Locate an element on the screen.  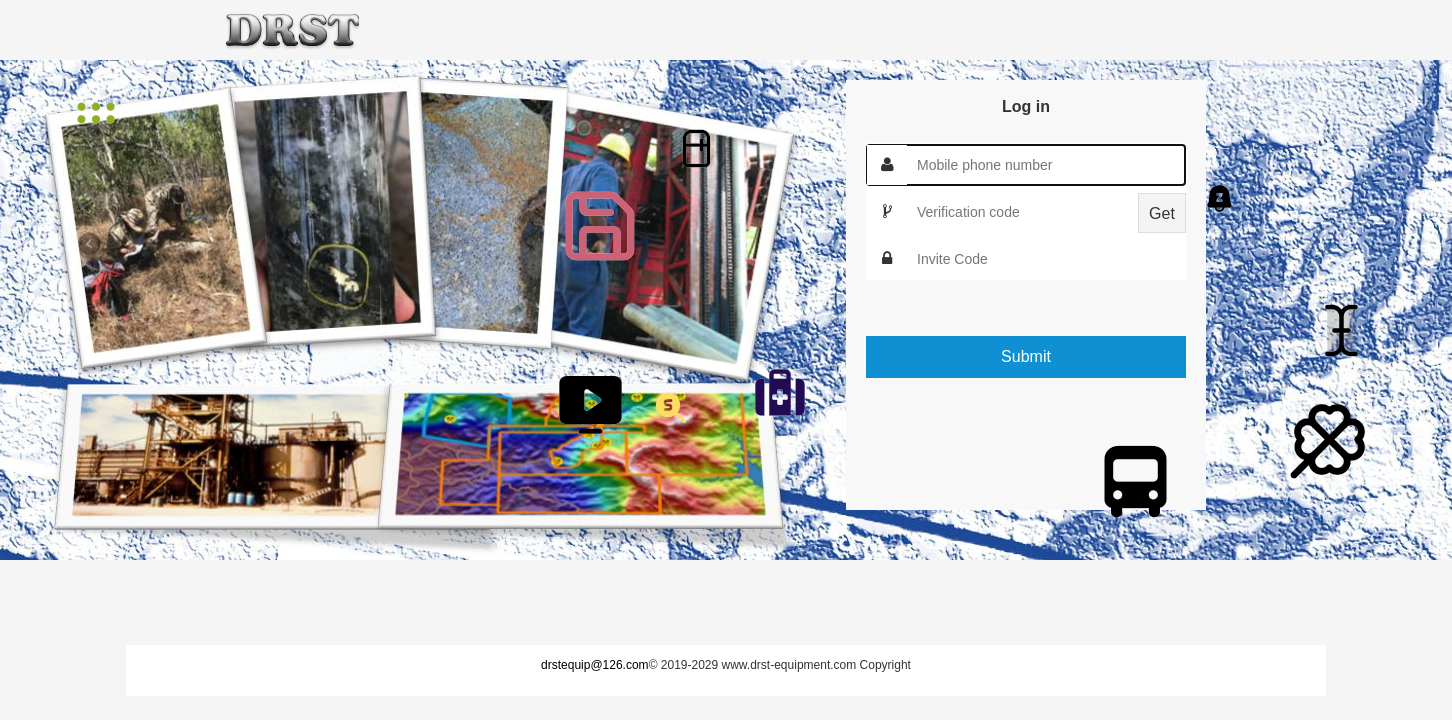
drag to reorder or rearrange items is located at coordinates (96, 113).